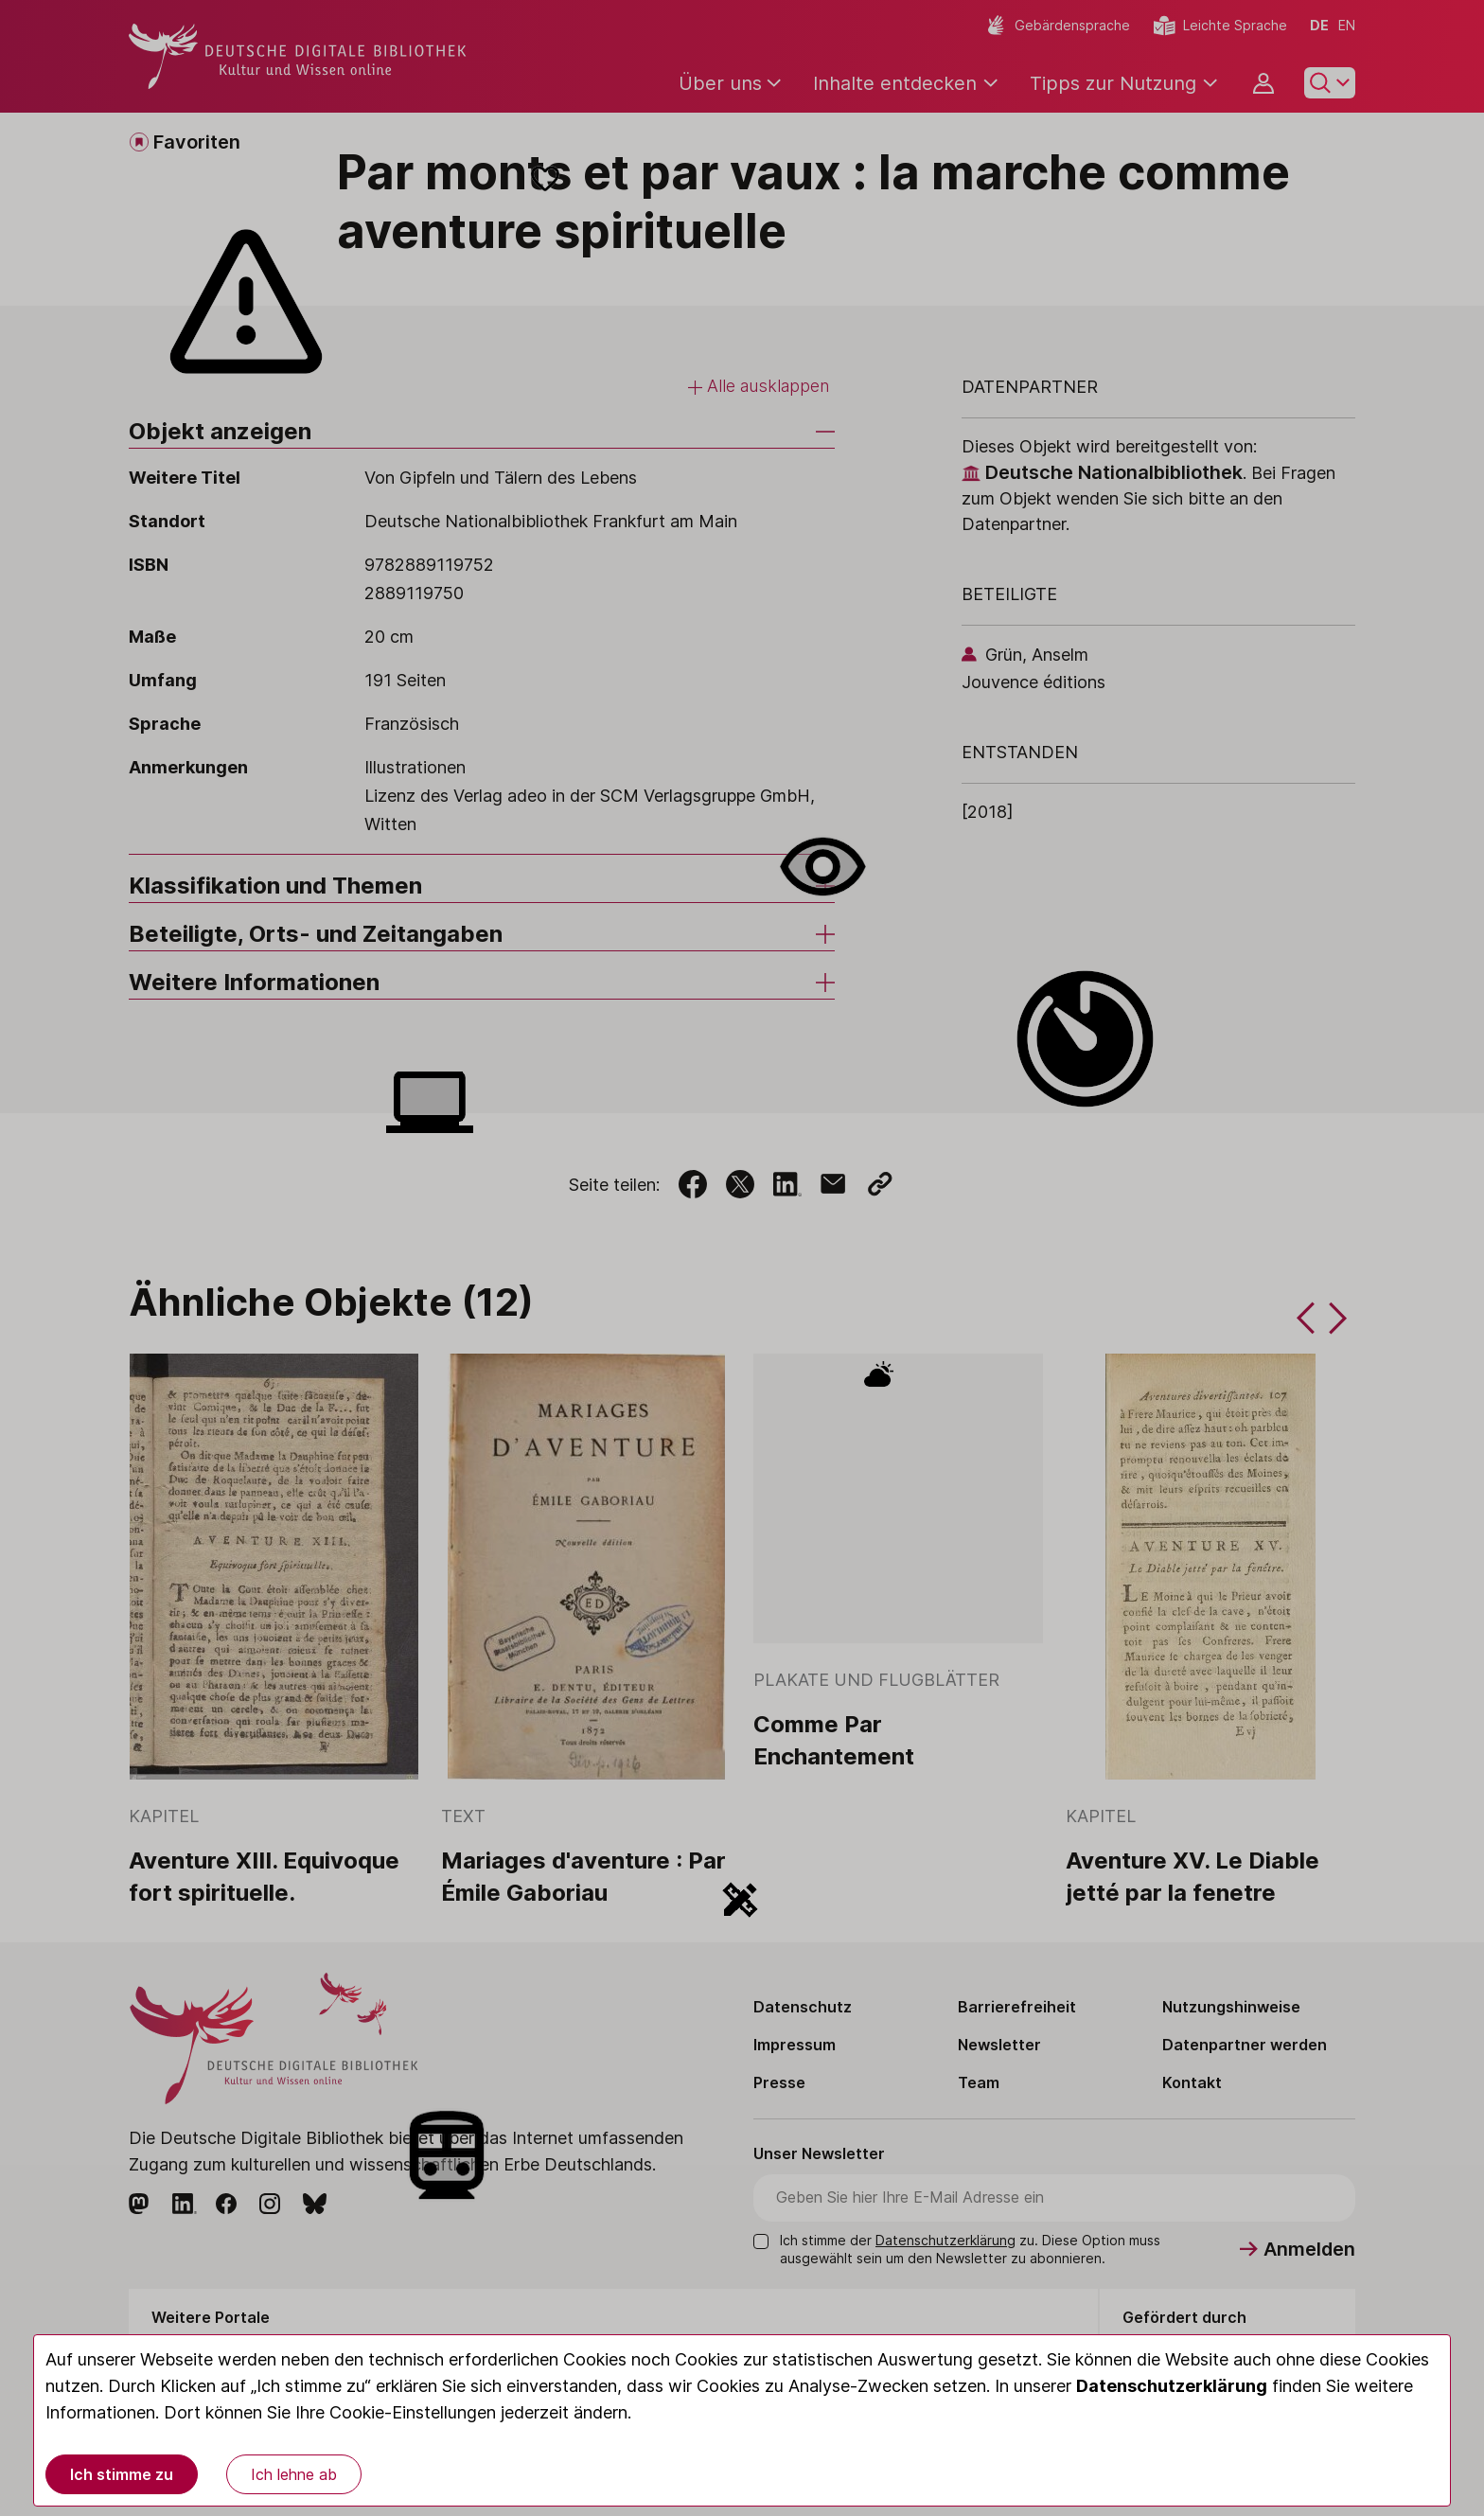 Image resolution: width=1484 pixels, height=2516 pixels. What do you see at coordinates (822, 868) in the screenshot?
I see `toggle visibility of content or password` at bounding box center [822, 868].